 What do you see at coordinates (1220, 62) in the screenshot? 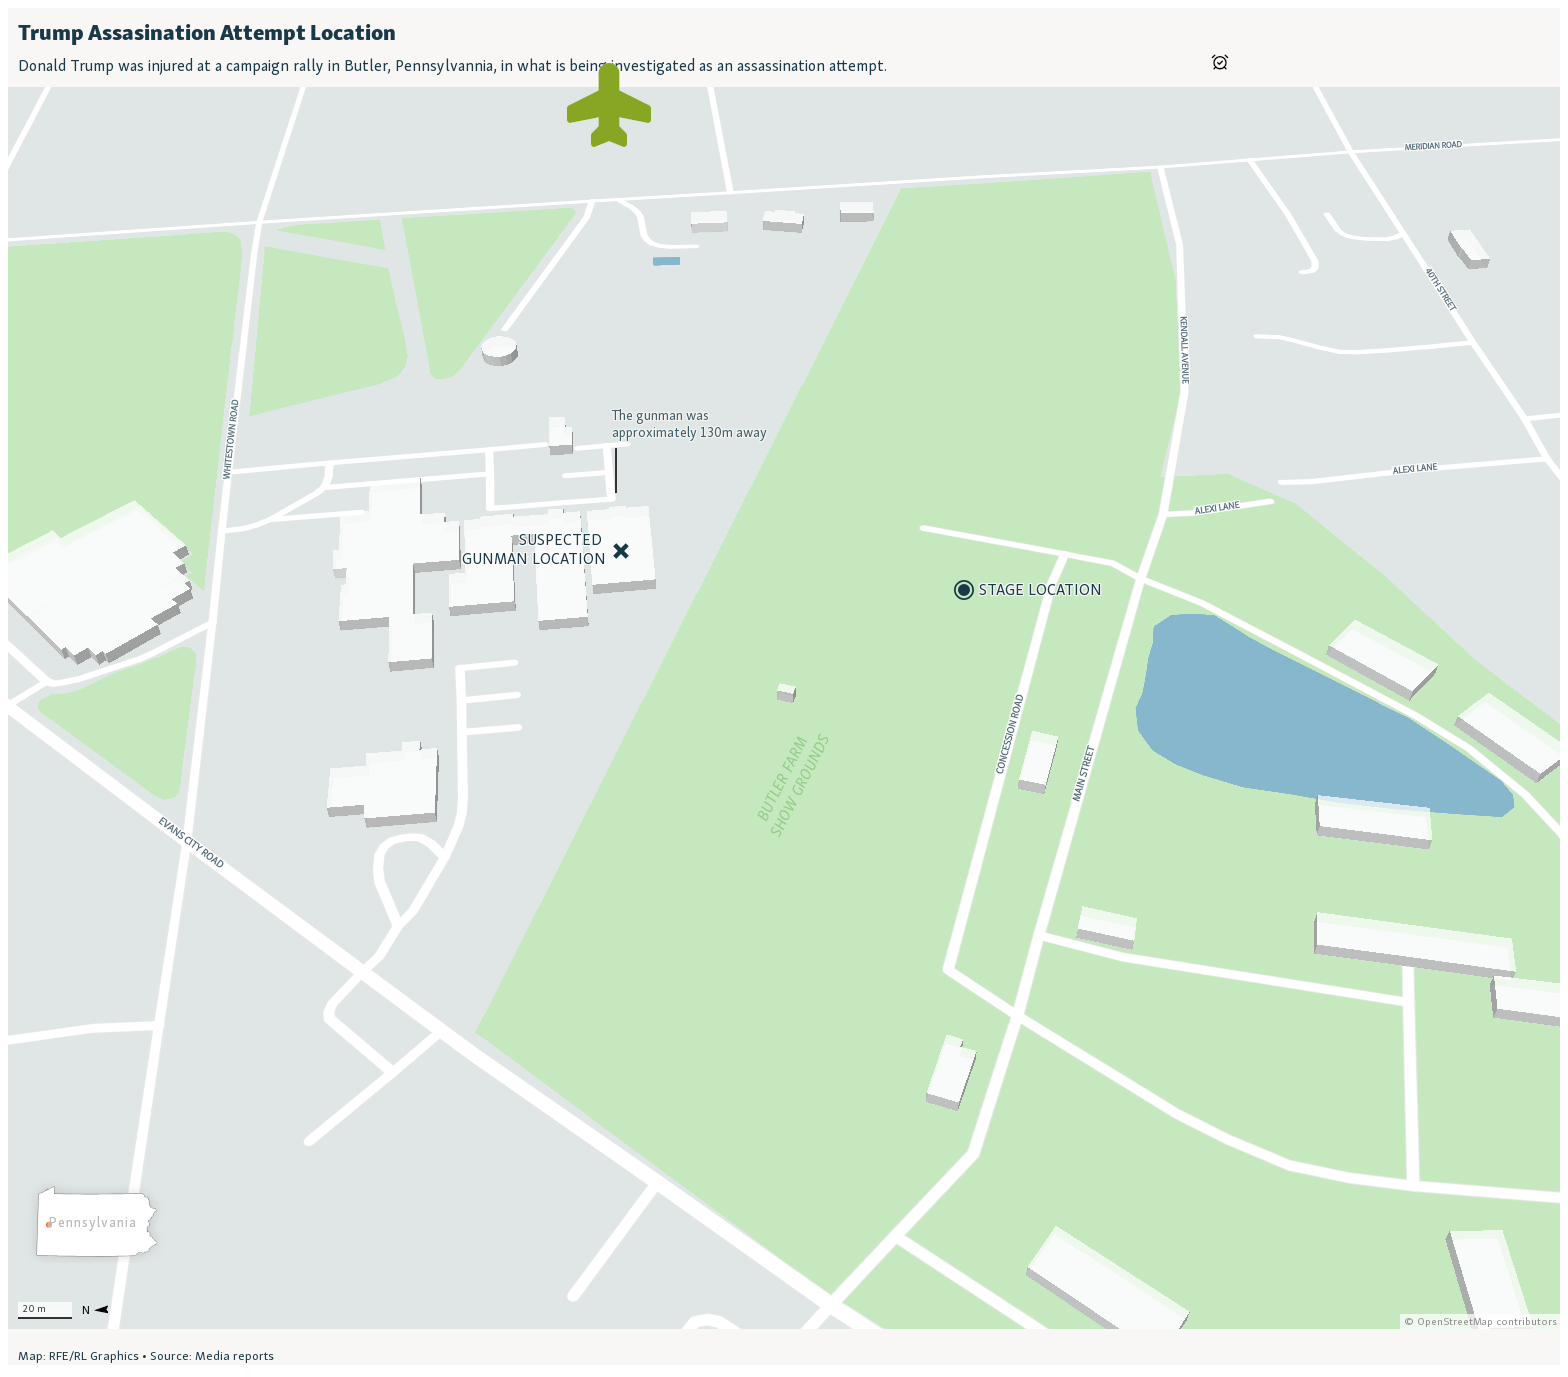
I see `alarm set successfully` at bounding box center [1220, 62].